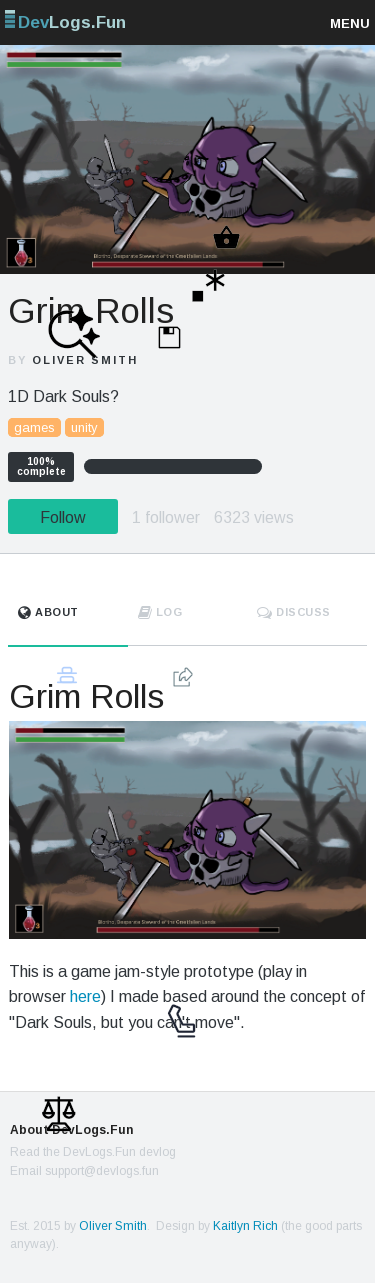 The height and width of the screenshot is (1283, 375). What do you see at coordinates (183, 677) in the screenshot?
I see `share this file or content` at bounding box center [183, 677].